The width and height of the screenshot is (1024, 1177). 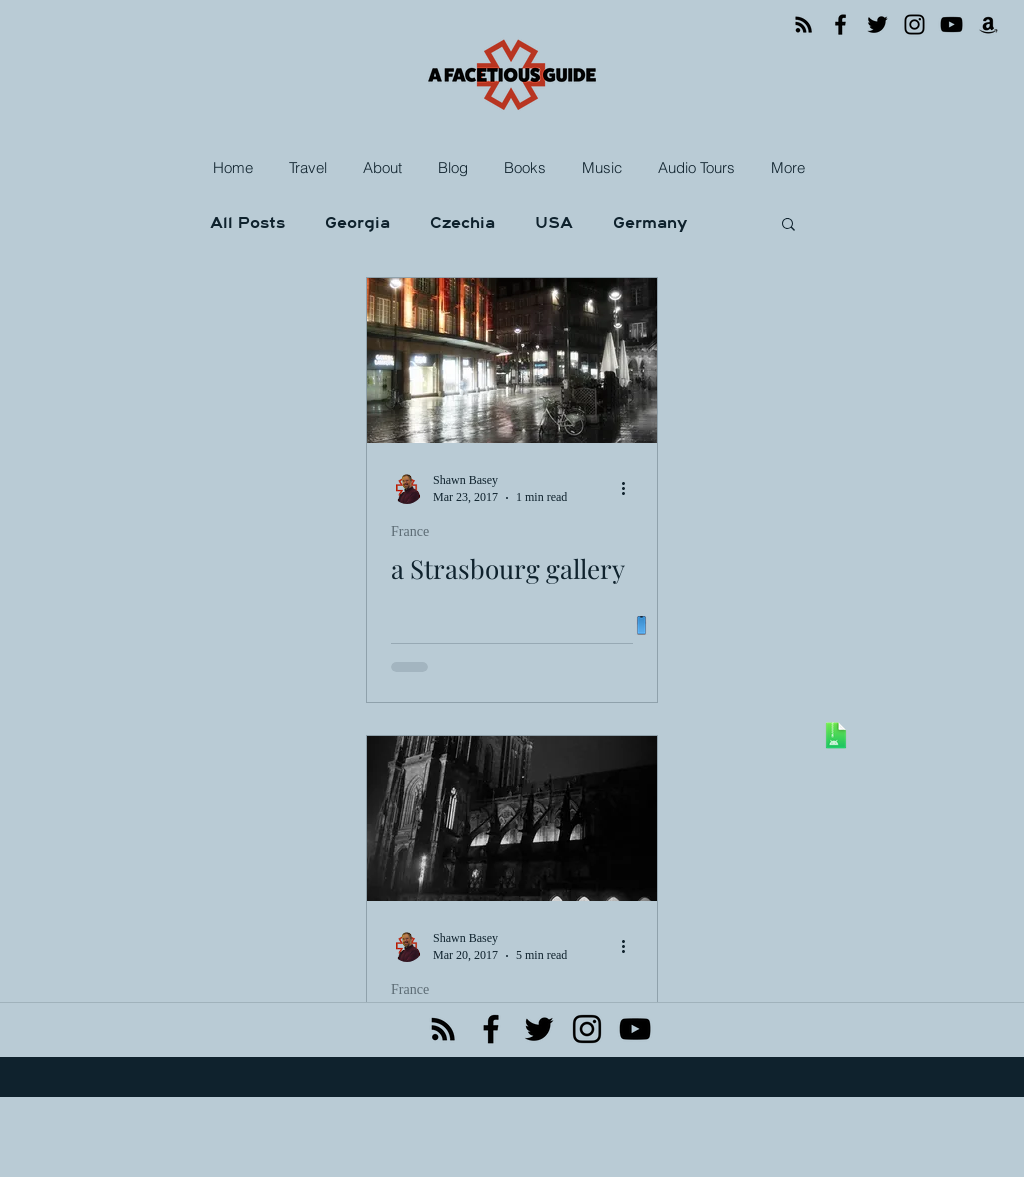 I want to click on iPhone 16 device icon, so click(x=641, y=625).